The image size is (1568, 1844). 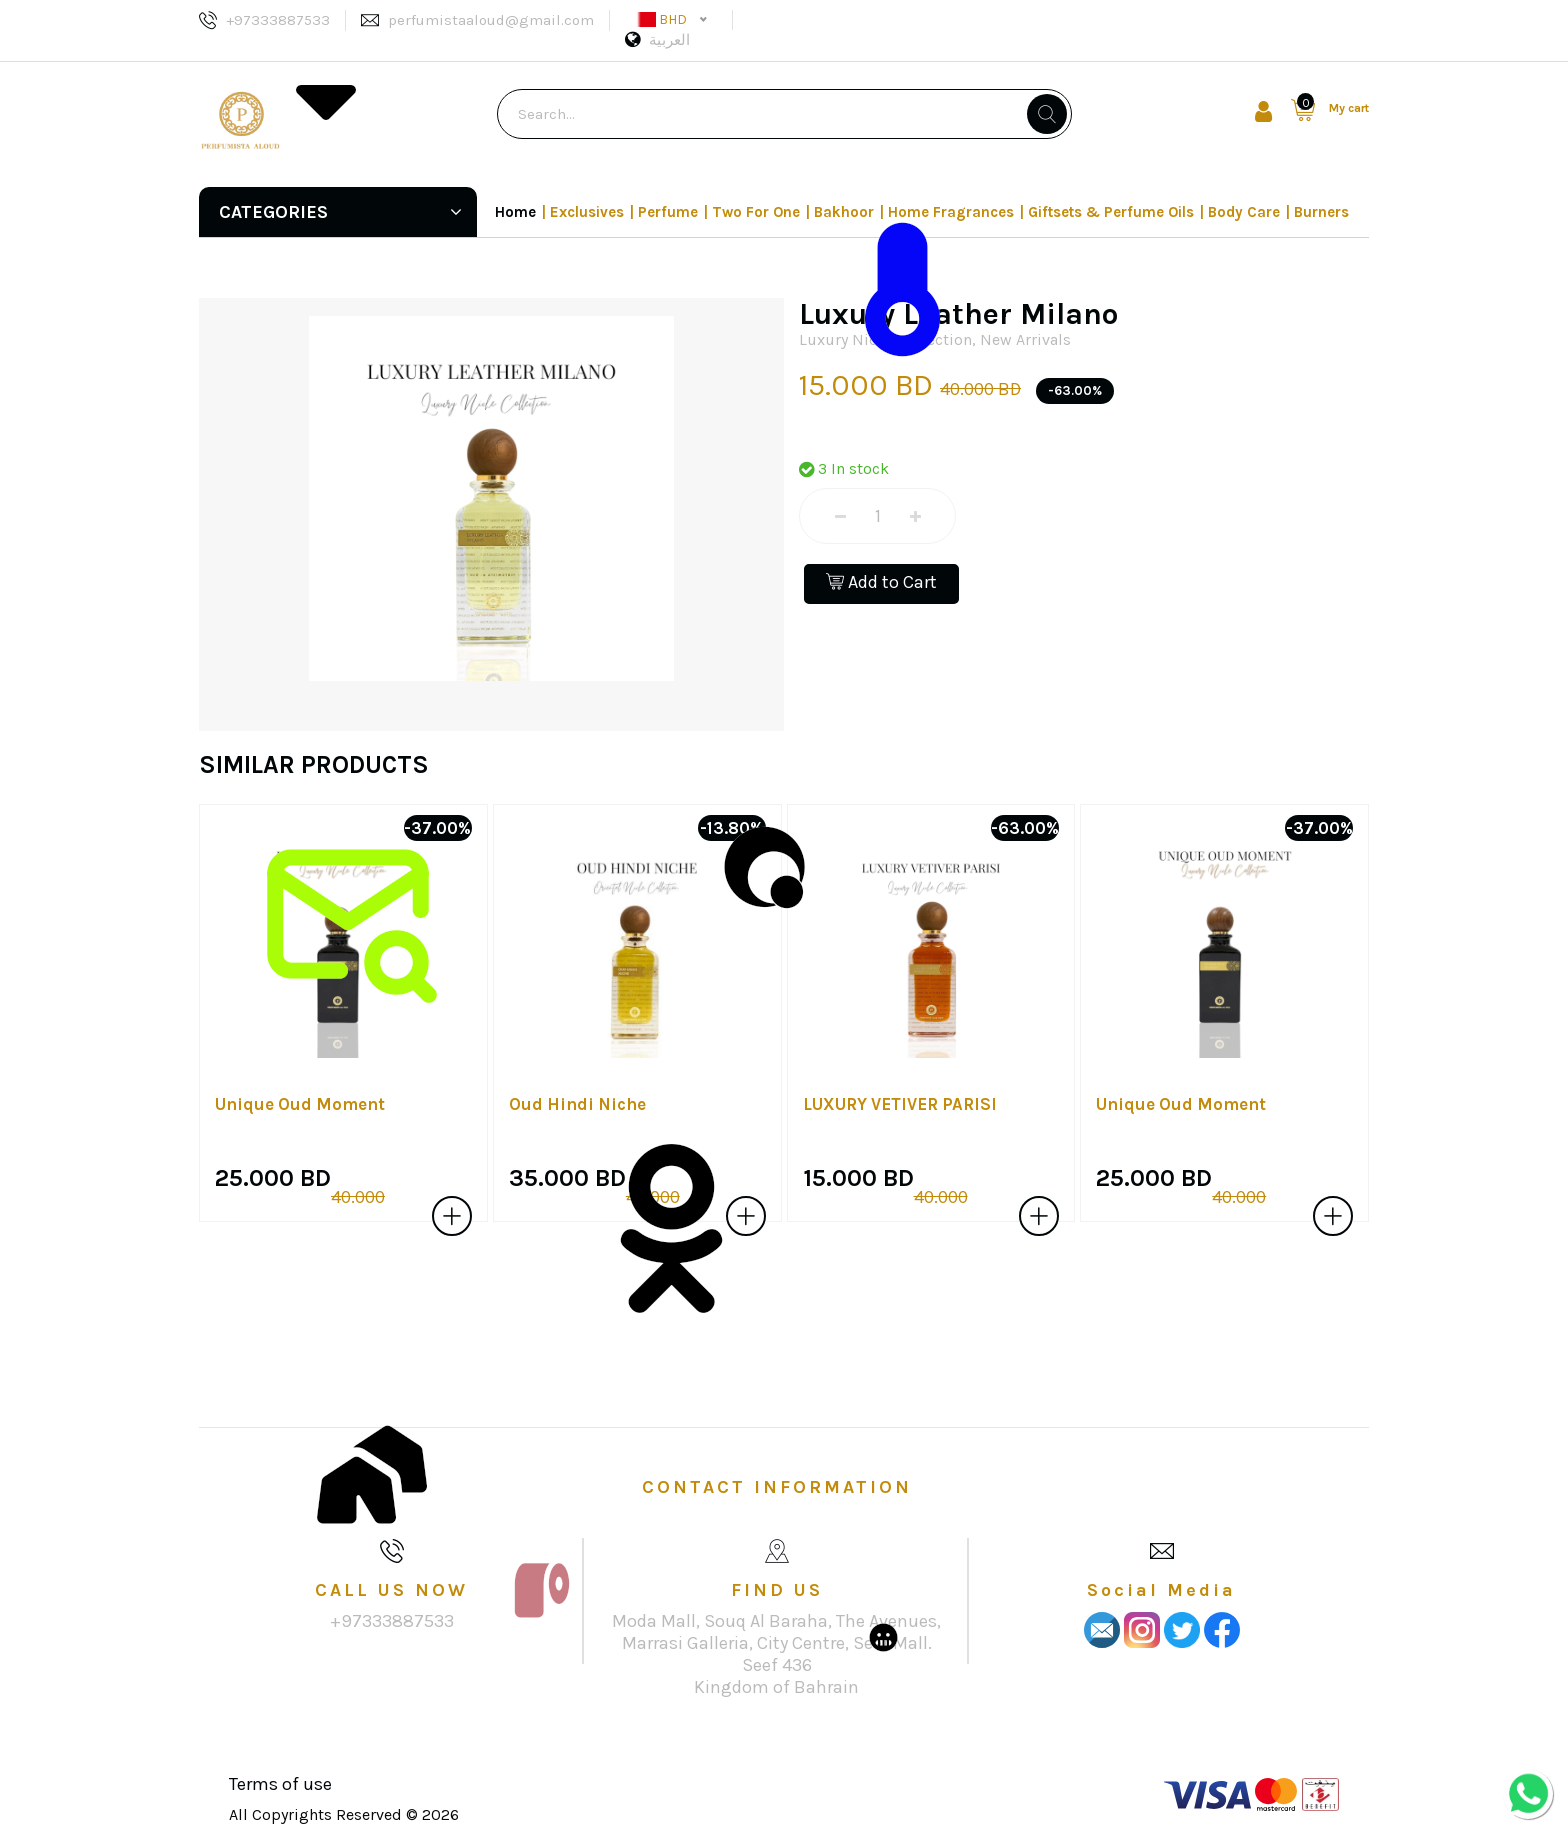 I want to click on indicates lowest temperature setting or reading, so click(x=902, y=289).